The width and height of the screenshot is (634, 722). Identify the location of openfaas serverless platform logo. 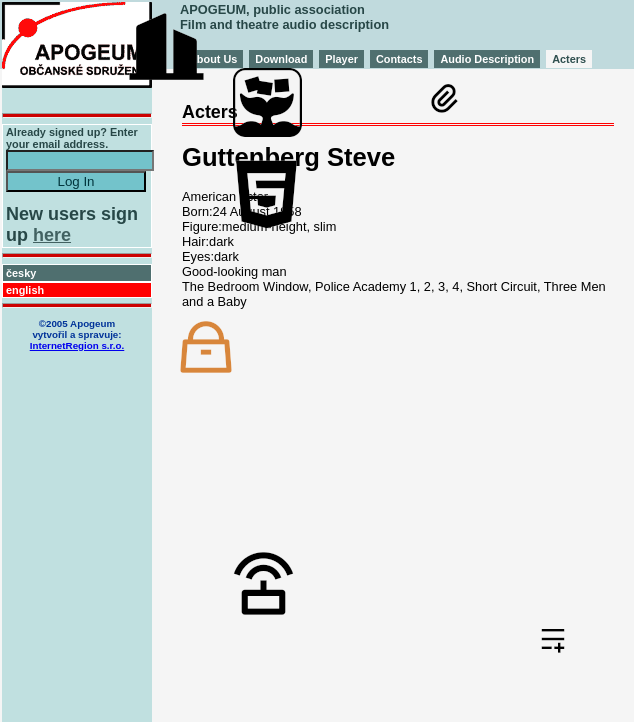
(267, 102).